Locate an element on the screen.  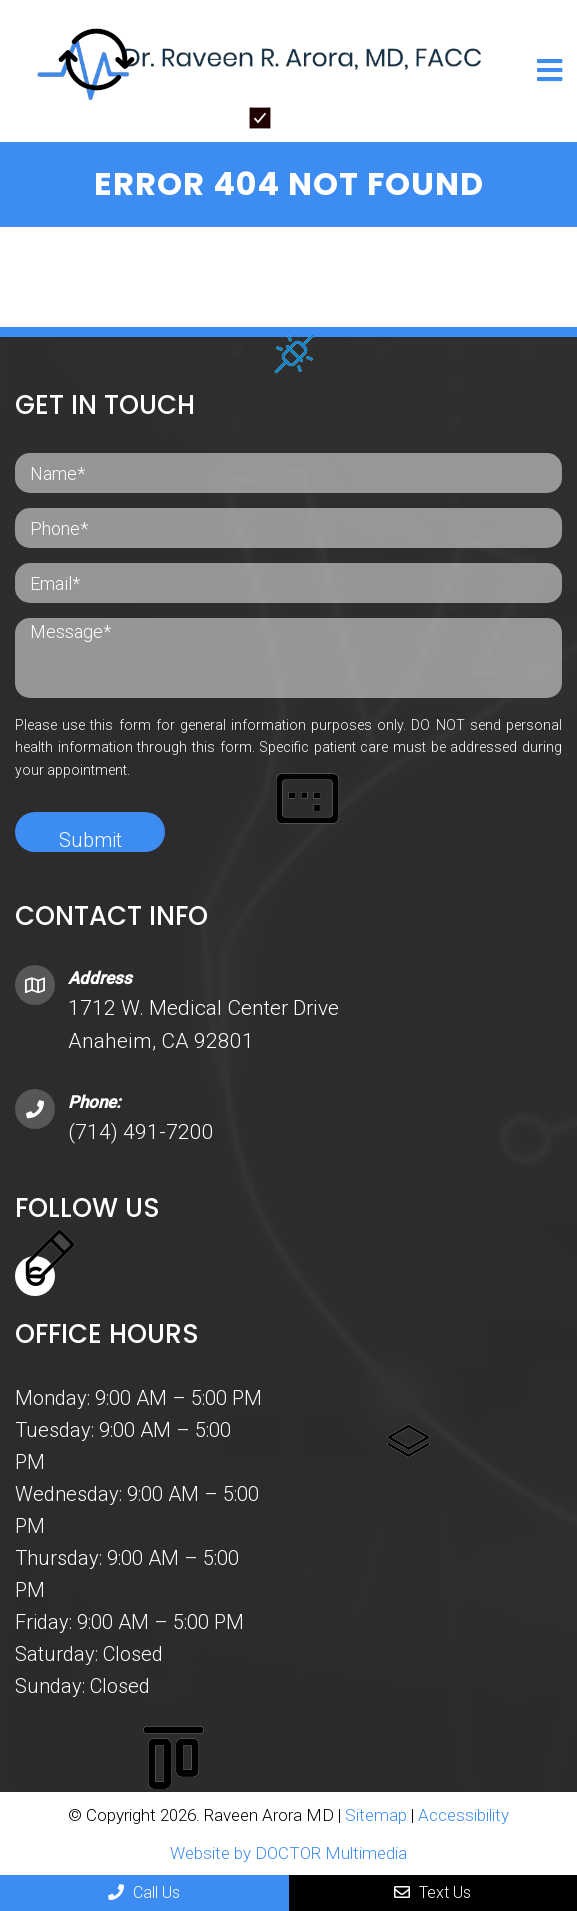
indicates a selected or completed item is located at coordinates (260, 118).